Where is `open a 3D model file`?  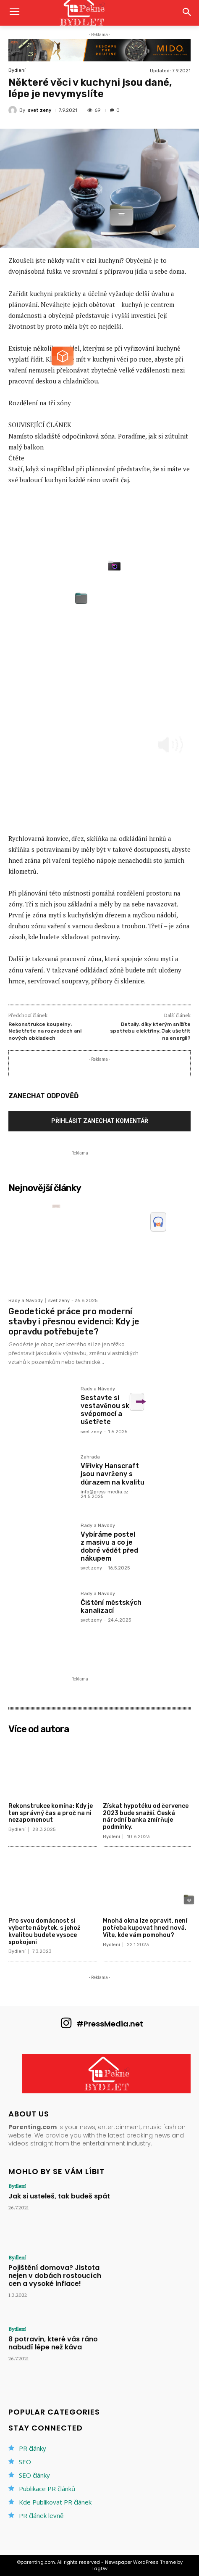
open a 3D model file is located at coordinates (63, 355).